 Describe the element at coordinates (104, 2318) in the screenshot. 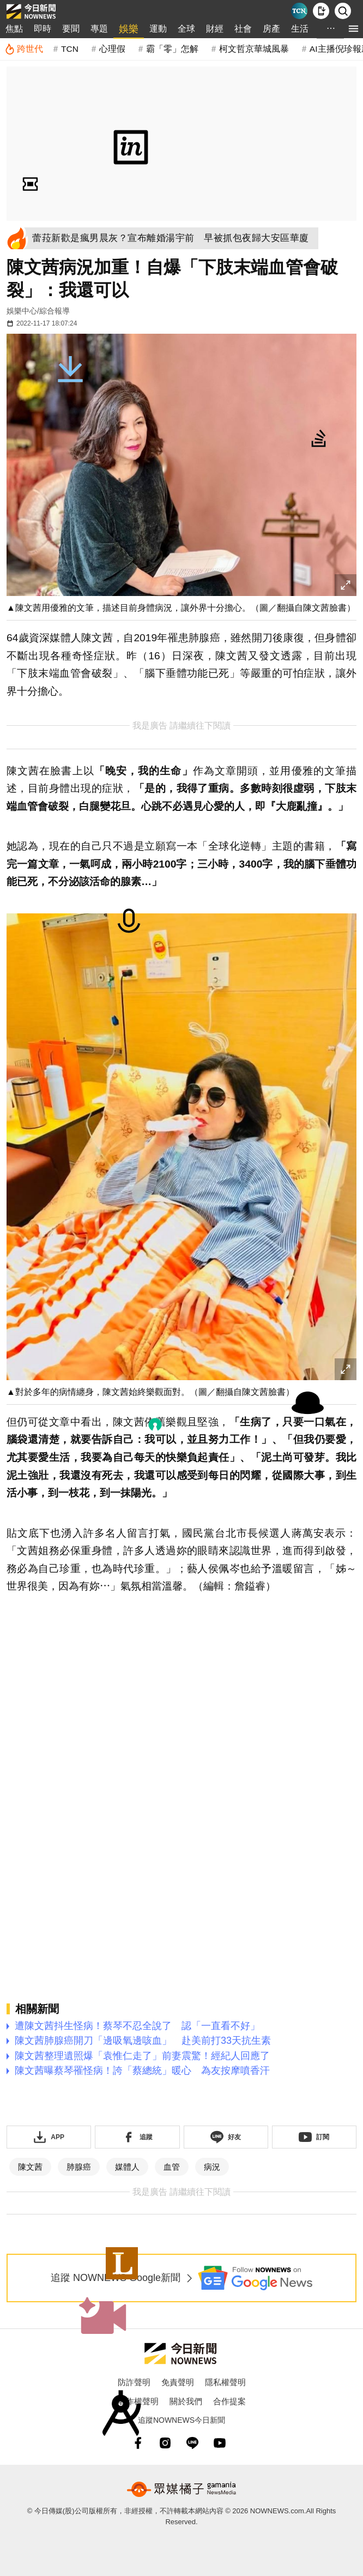

I see `enable AI-powered video features` at that location.